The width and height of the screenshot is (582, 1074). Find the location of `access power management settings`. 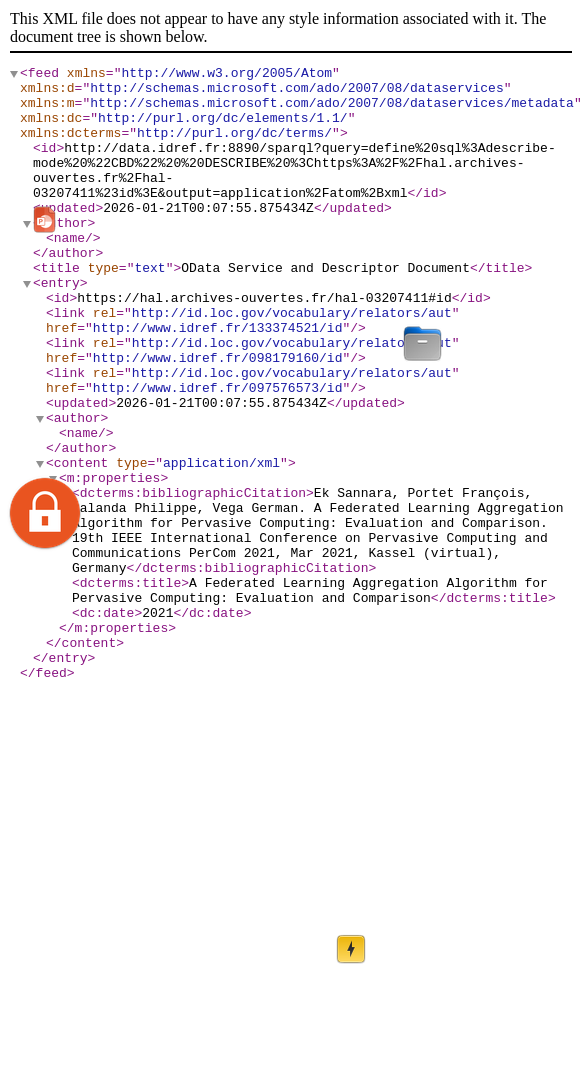

access power management settings is located at coordinates (351, 949).